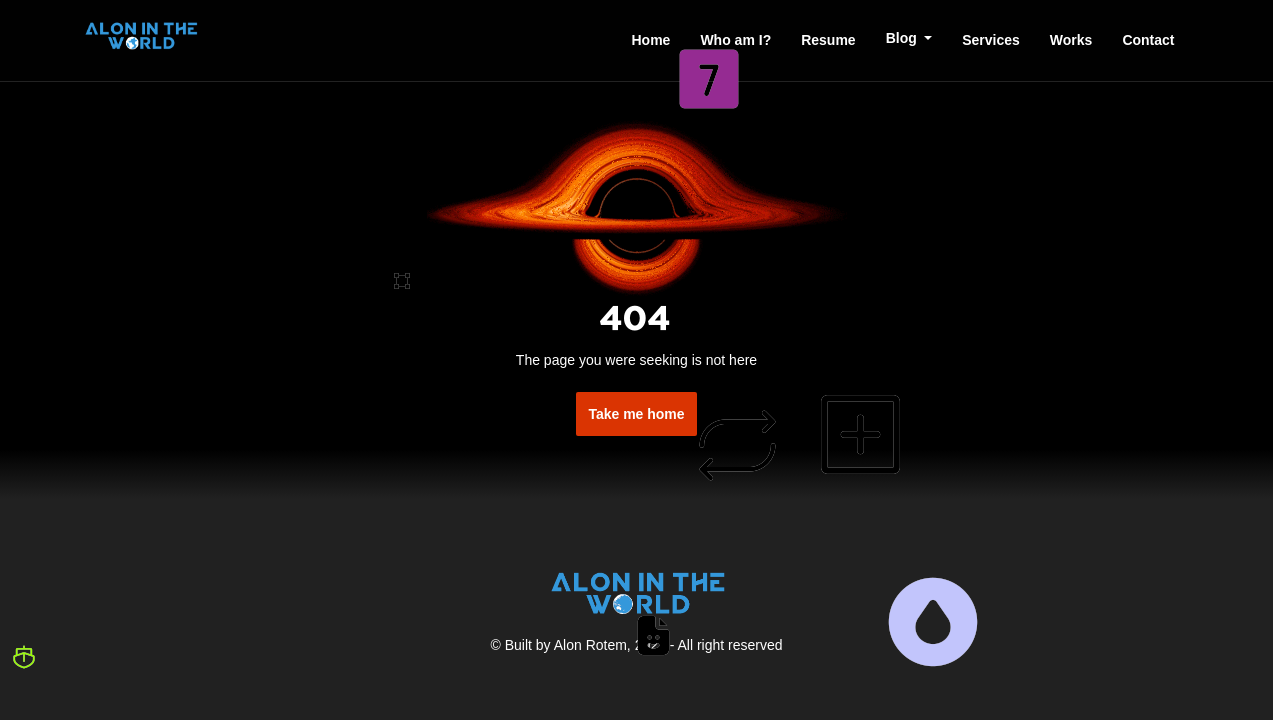  I want to click on adjust color or ink settings, so click(933, 622).